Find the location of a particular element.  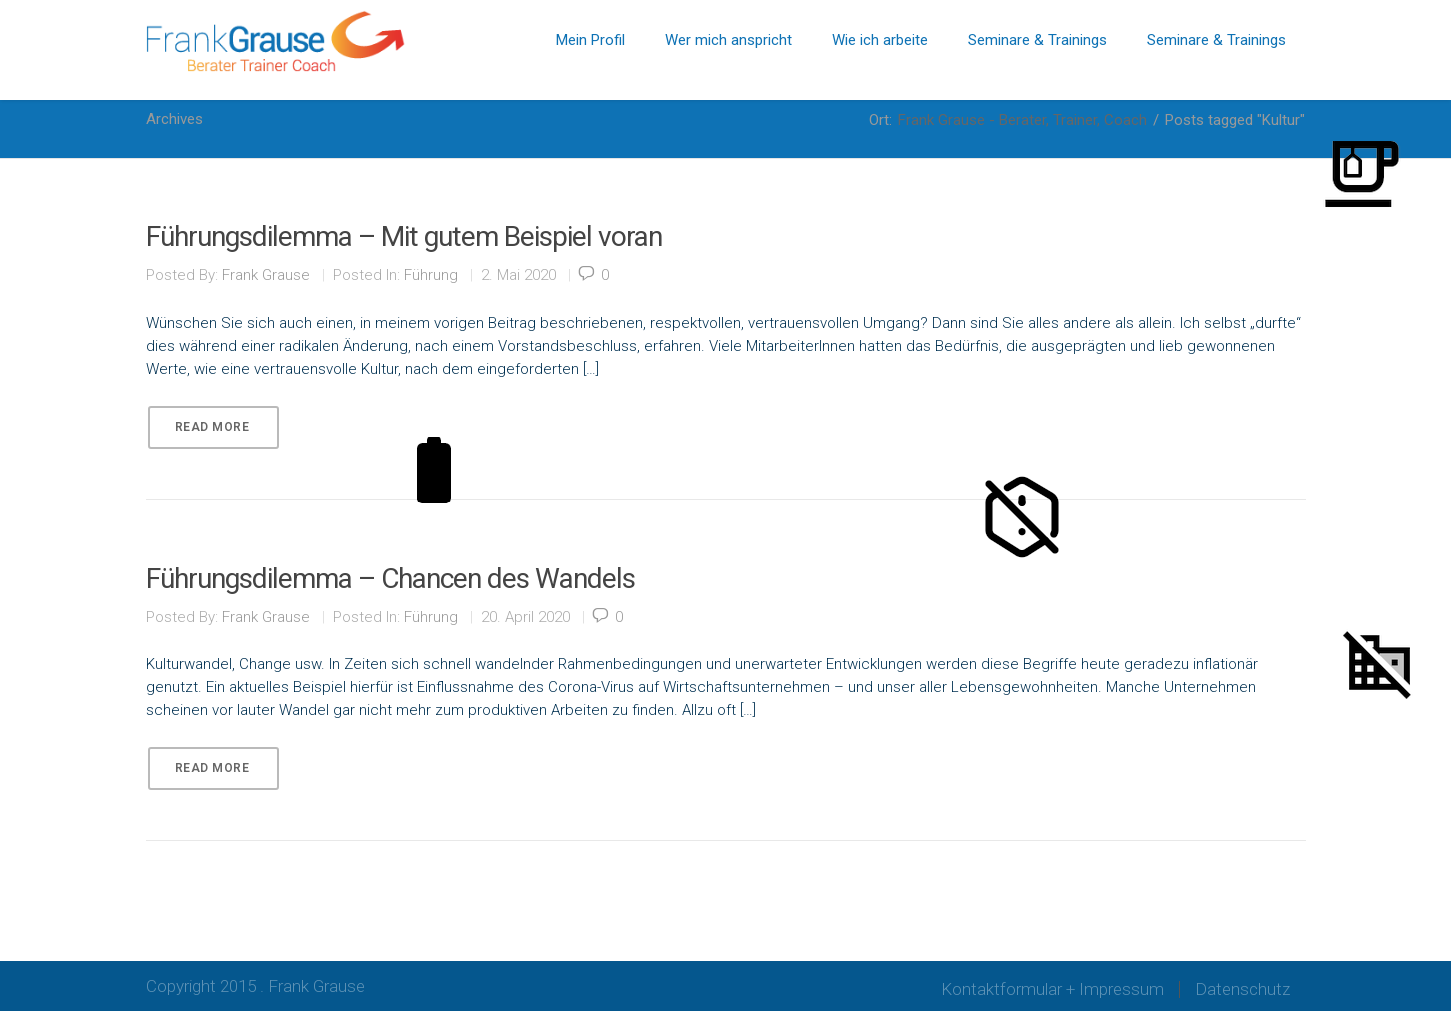

indicates battery is fully charged is located at coordinates (434, 470).